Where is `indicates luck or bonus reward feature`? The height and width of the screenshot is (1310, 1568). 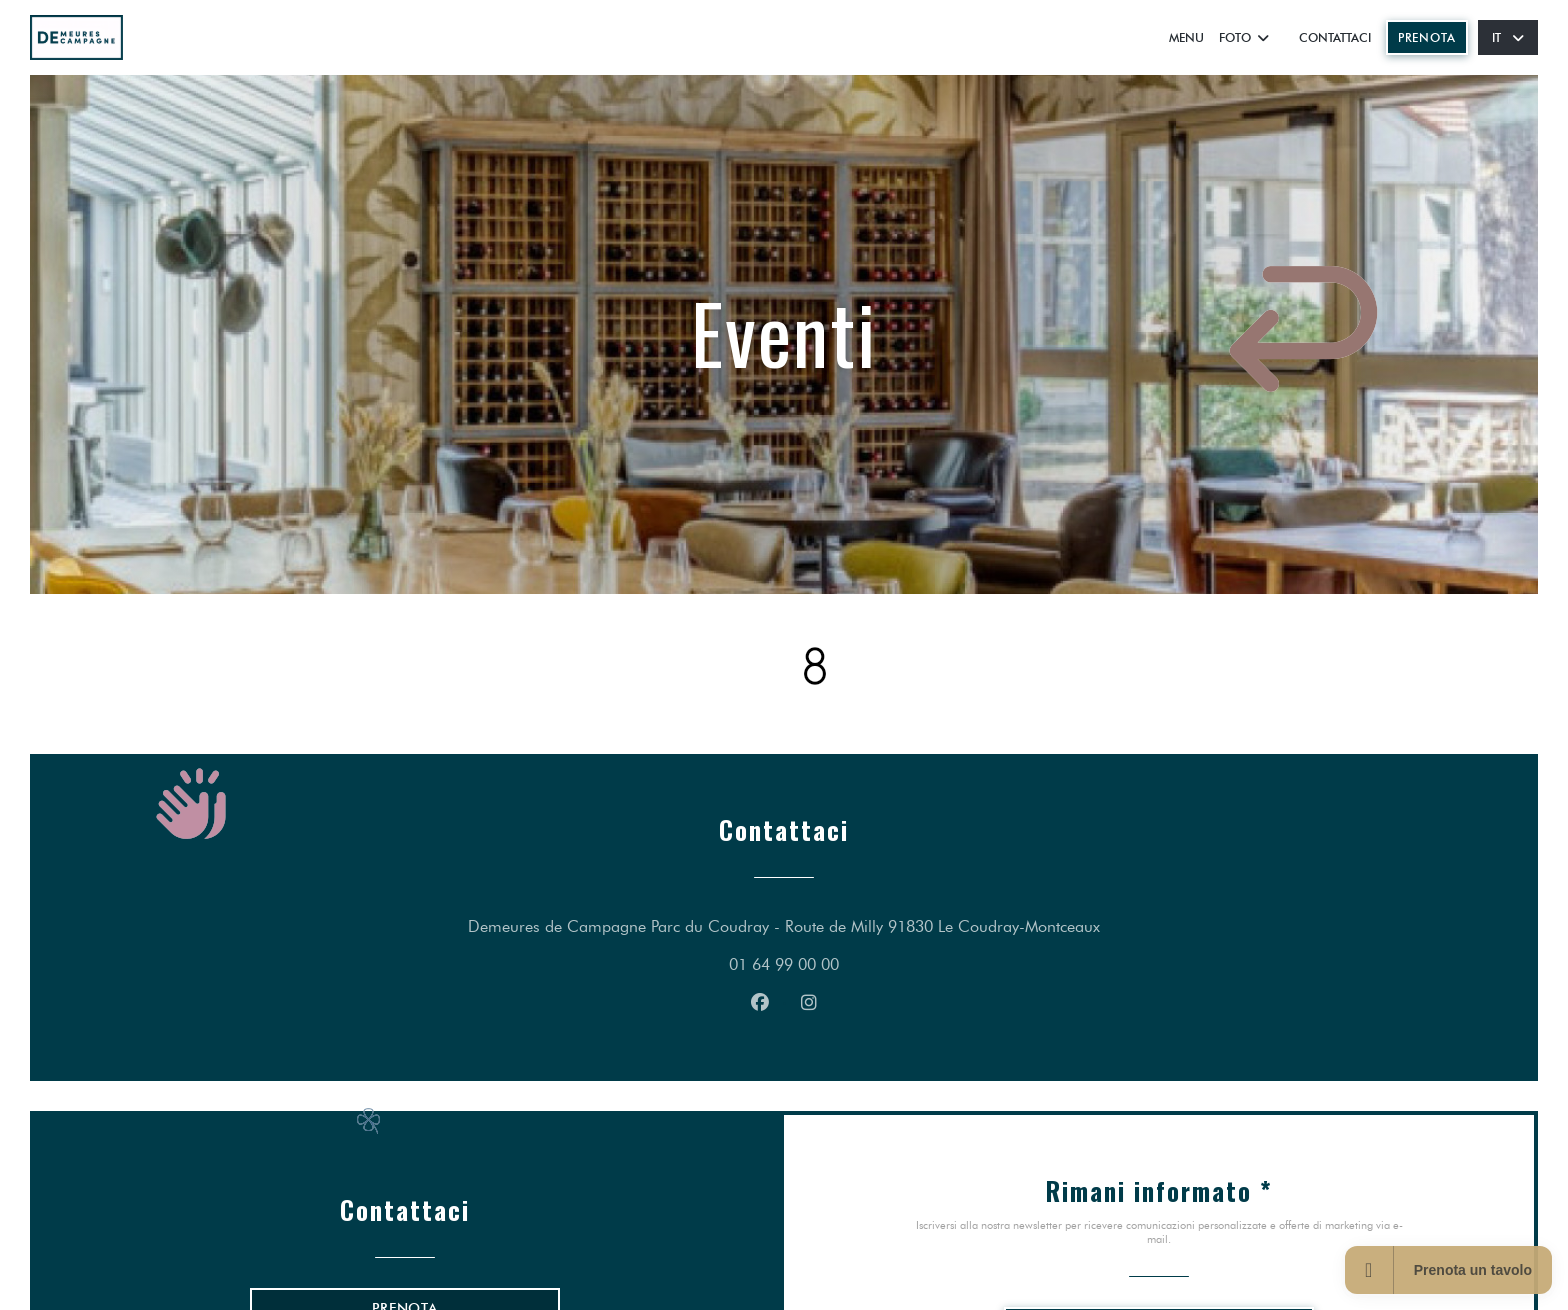 indicates luck or bonus reward feature is located at coordinates (368, 1120).